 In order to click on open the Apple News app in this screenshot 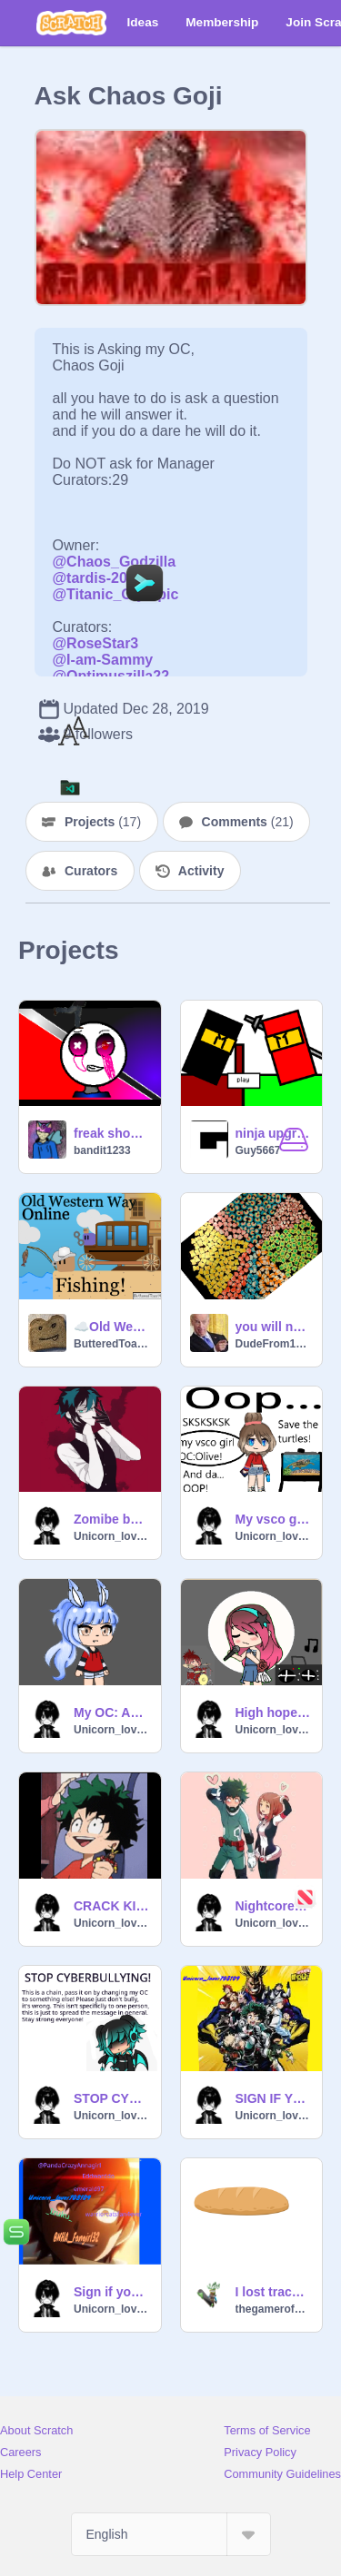, I will do `click(305, 1897)`.